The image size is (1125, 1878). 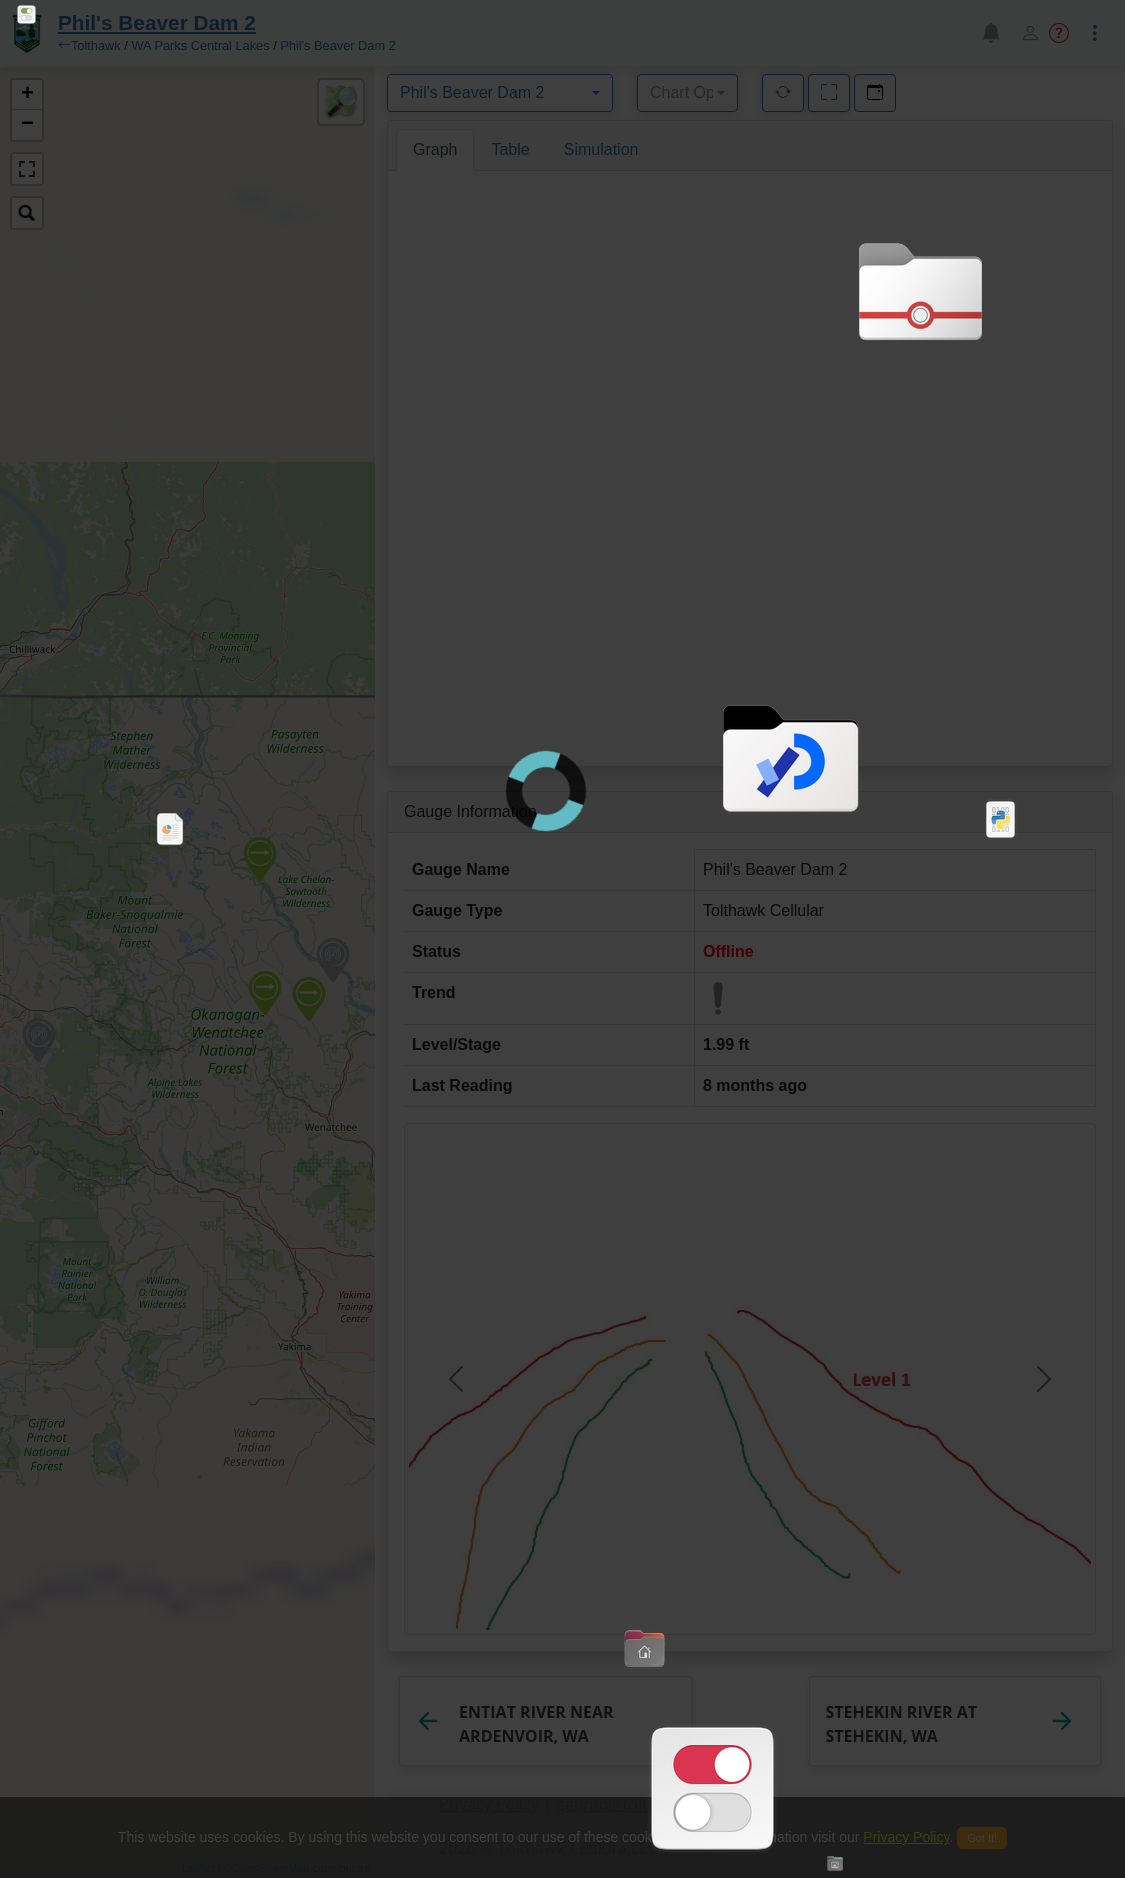 I want to click on folder containing files currently being processed, so click(x=790, y=762).